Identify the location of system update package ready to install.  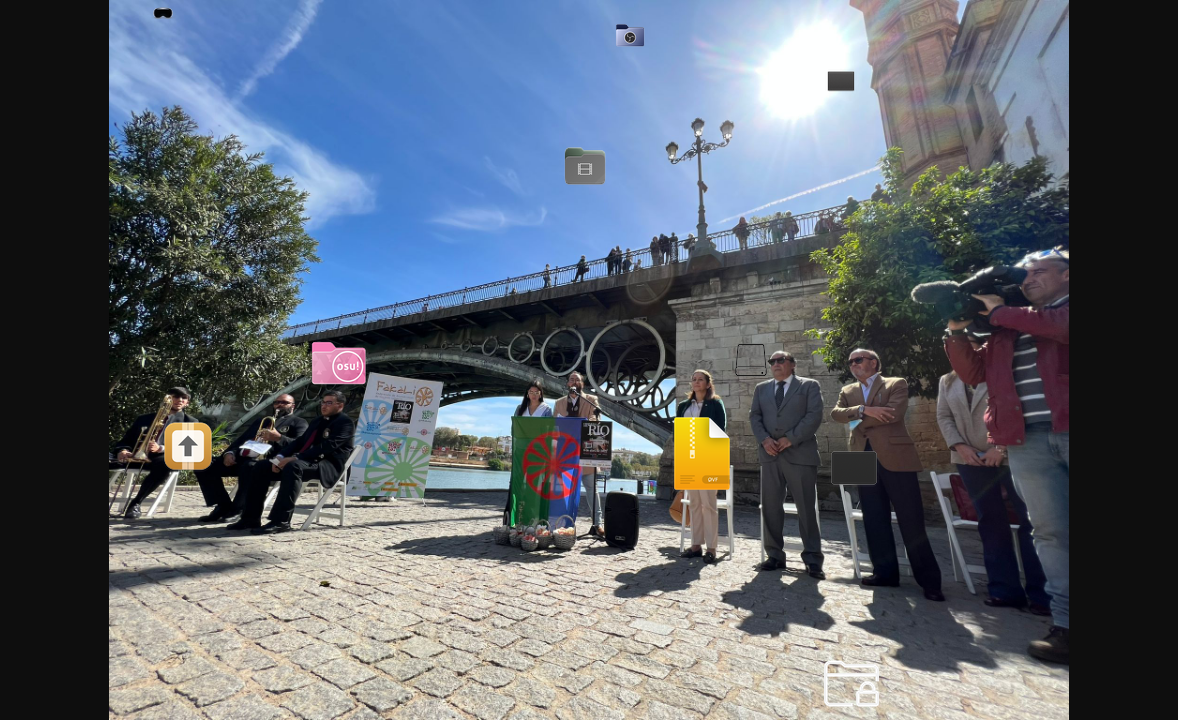
(188, 447).